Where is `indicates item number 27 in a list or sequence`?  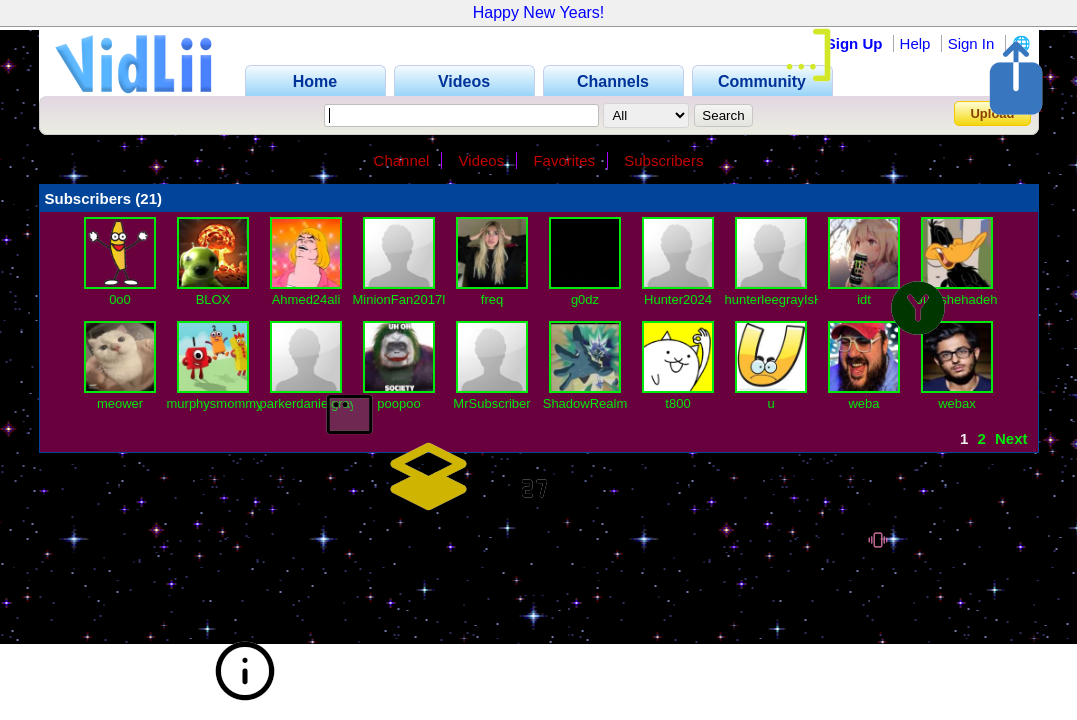 indicates item number 27 in a list or sequence is located at coordinates (534, 488).